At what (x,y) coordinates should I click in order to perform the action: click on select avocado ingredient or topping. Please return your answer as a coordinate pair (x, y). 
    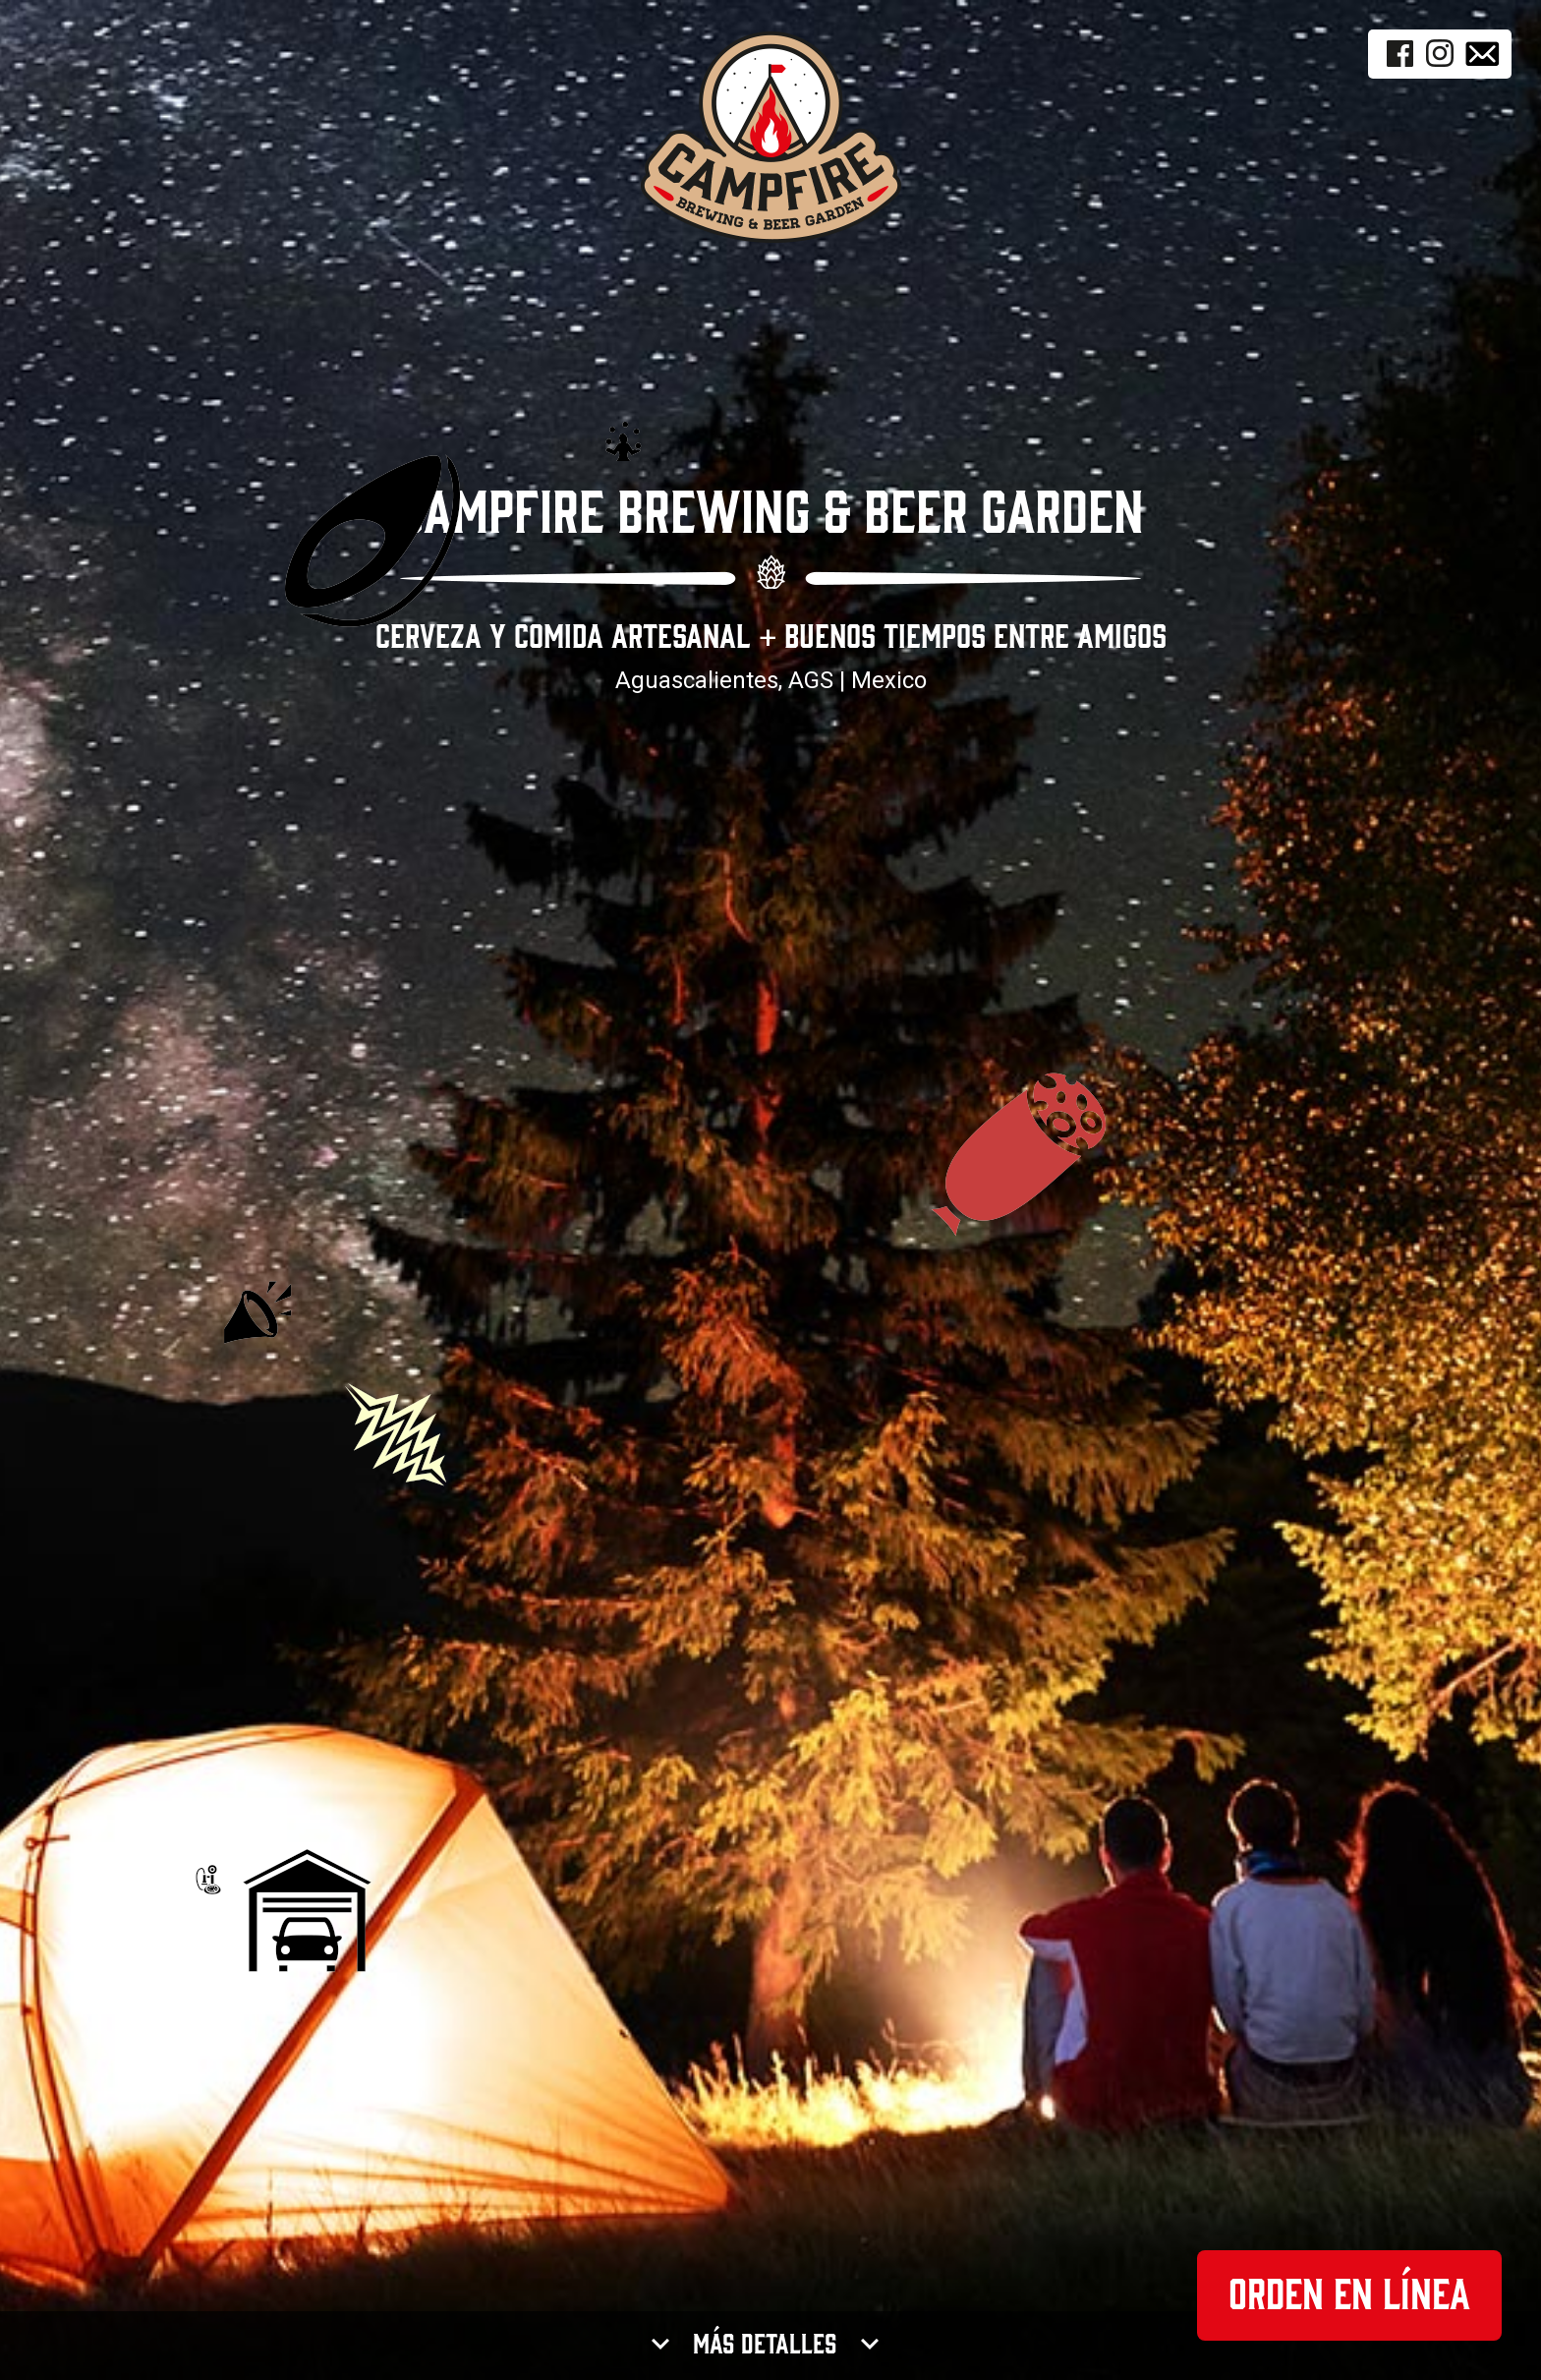
    Looking at the image, I should click on (372, 541).